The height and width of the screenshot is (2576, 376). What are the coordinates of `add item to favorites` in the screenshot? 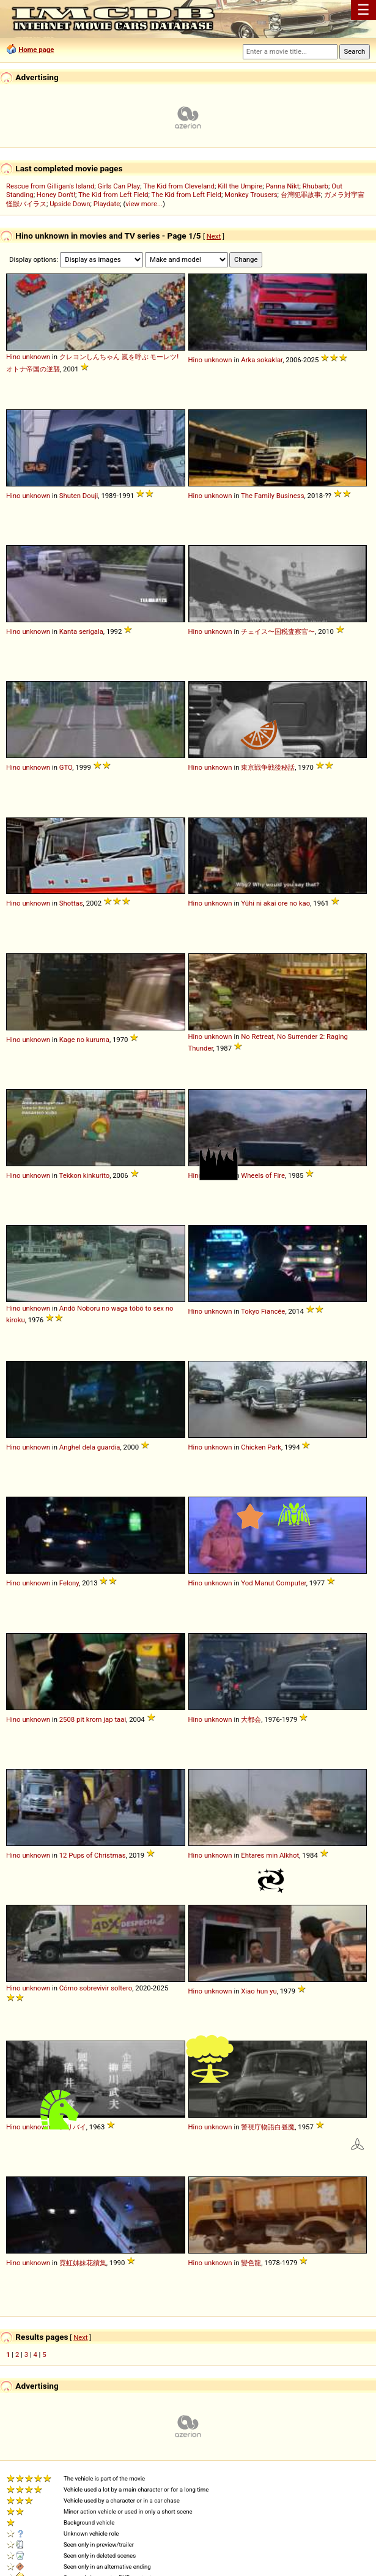 It's located at (250, 1516).